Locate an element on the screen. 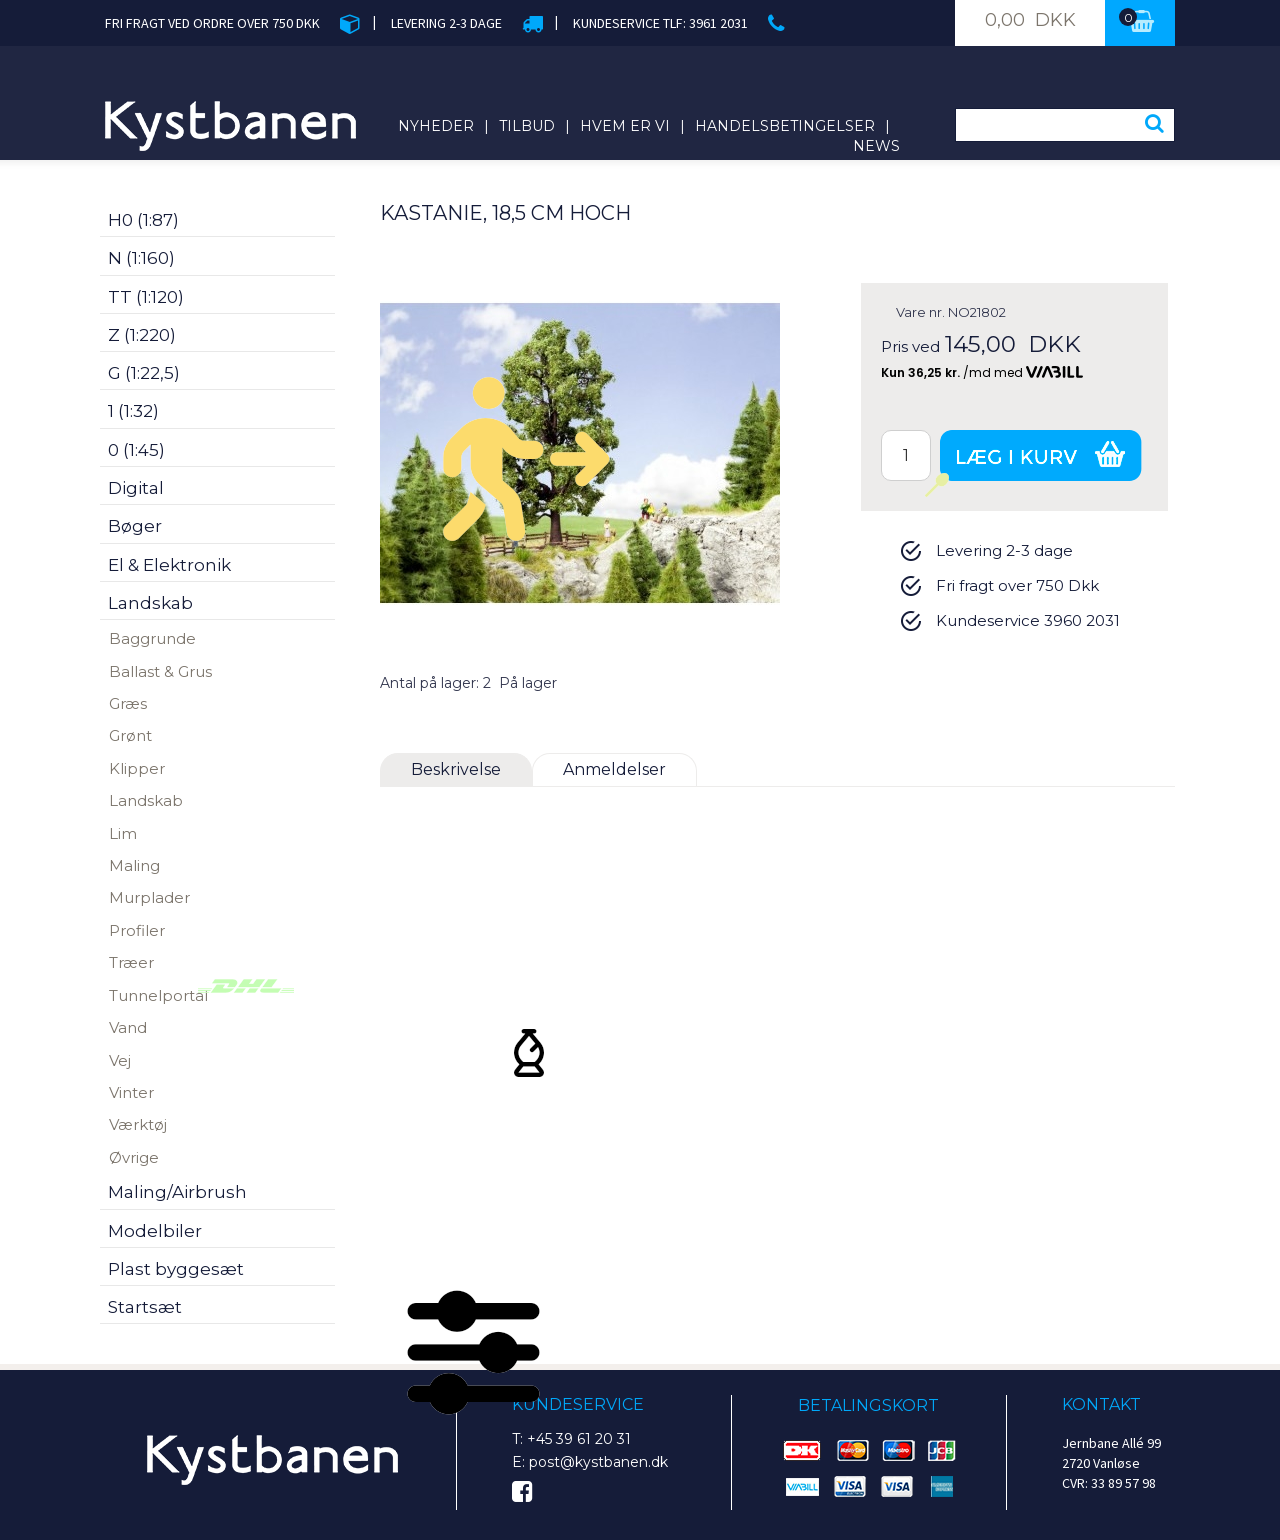 The height and width of the screenshot is (1540, 1280). access food or dining settings is located at coordinates (937, 485).